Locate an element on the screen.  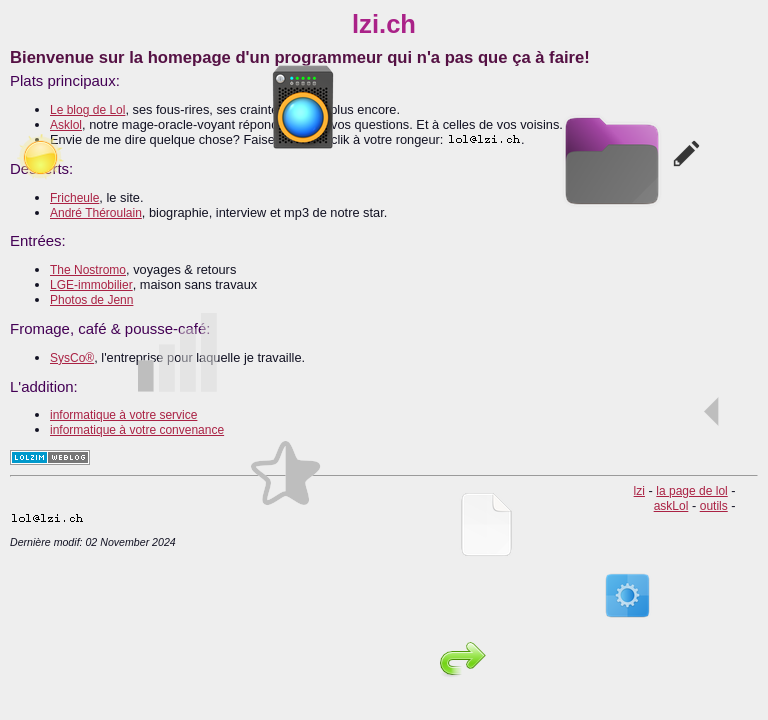
access system application settings is located at coordinates (627, 595).